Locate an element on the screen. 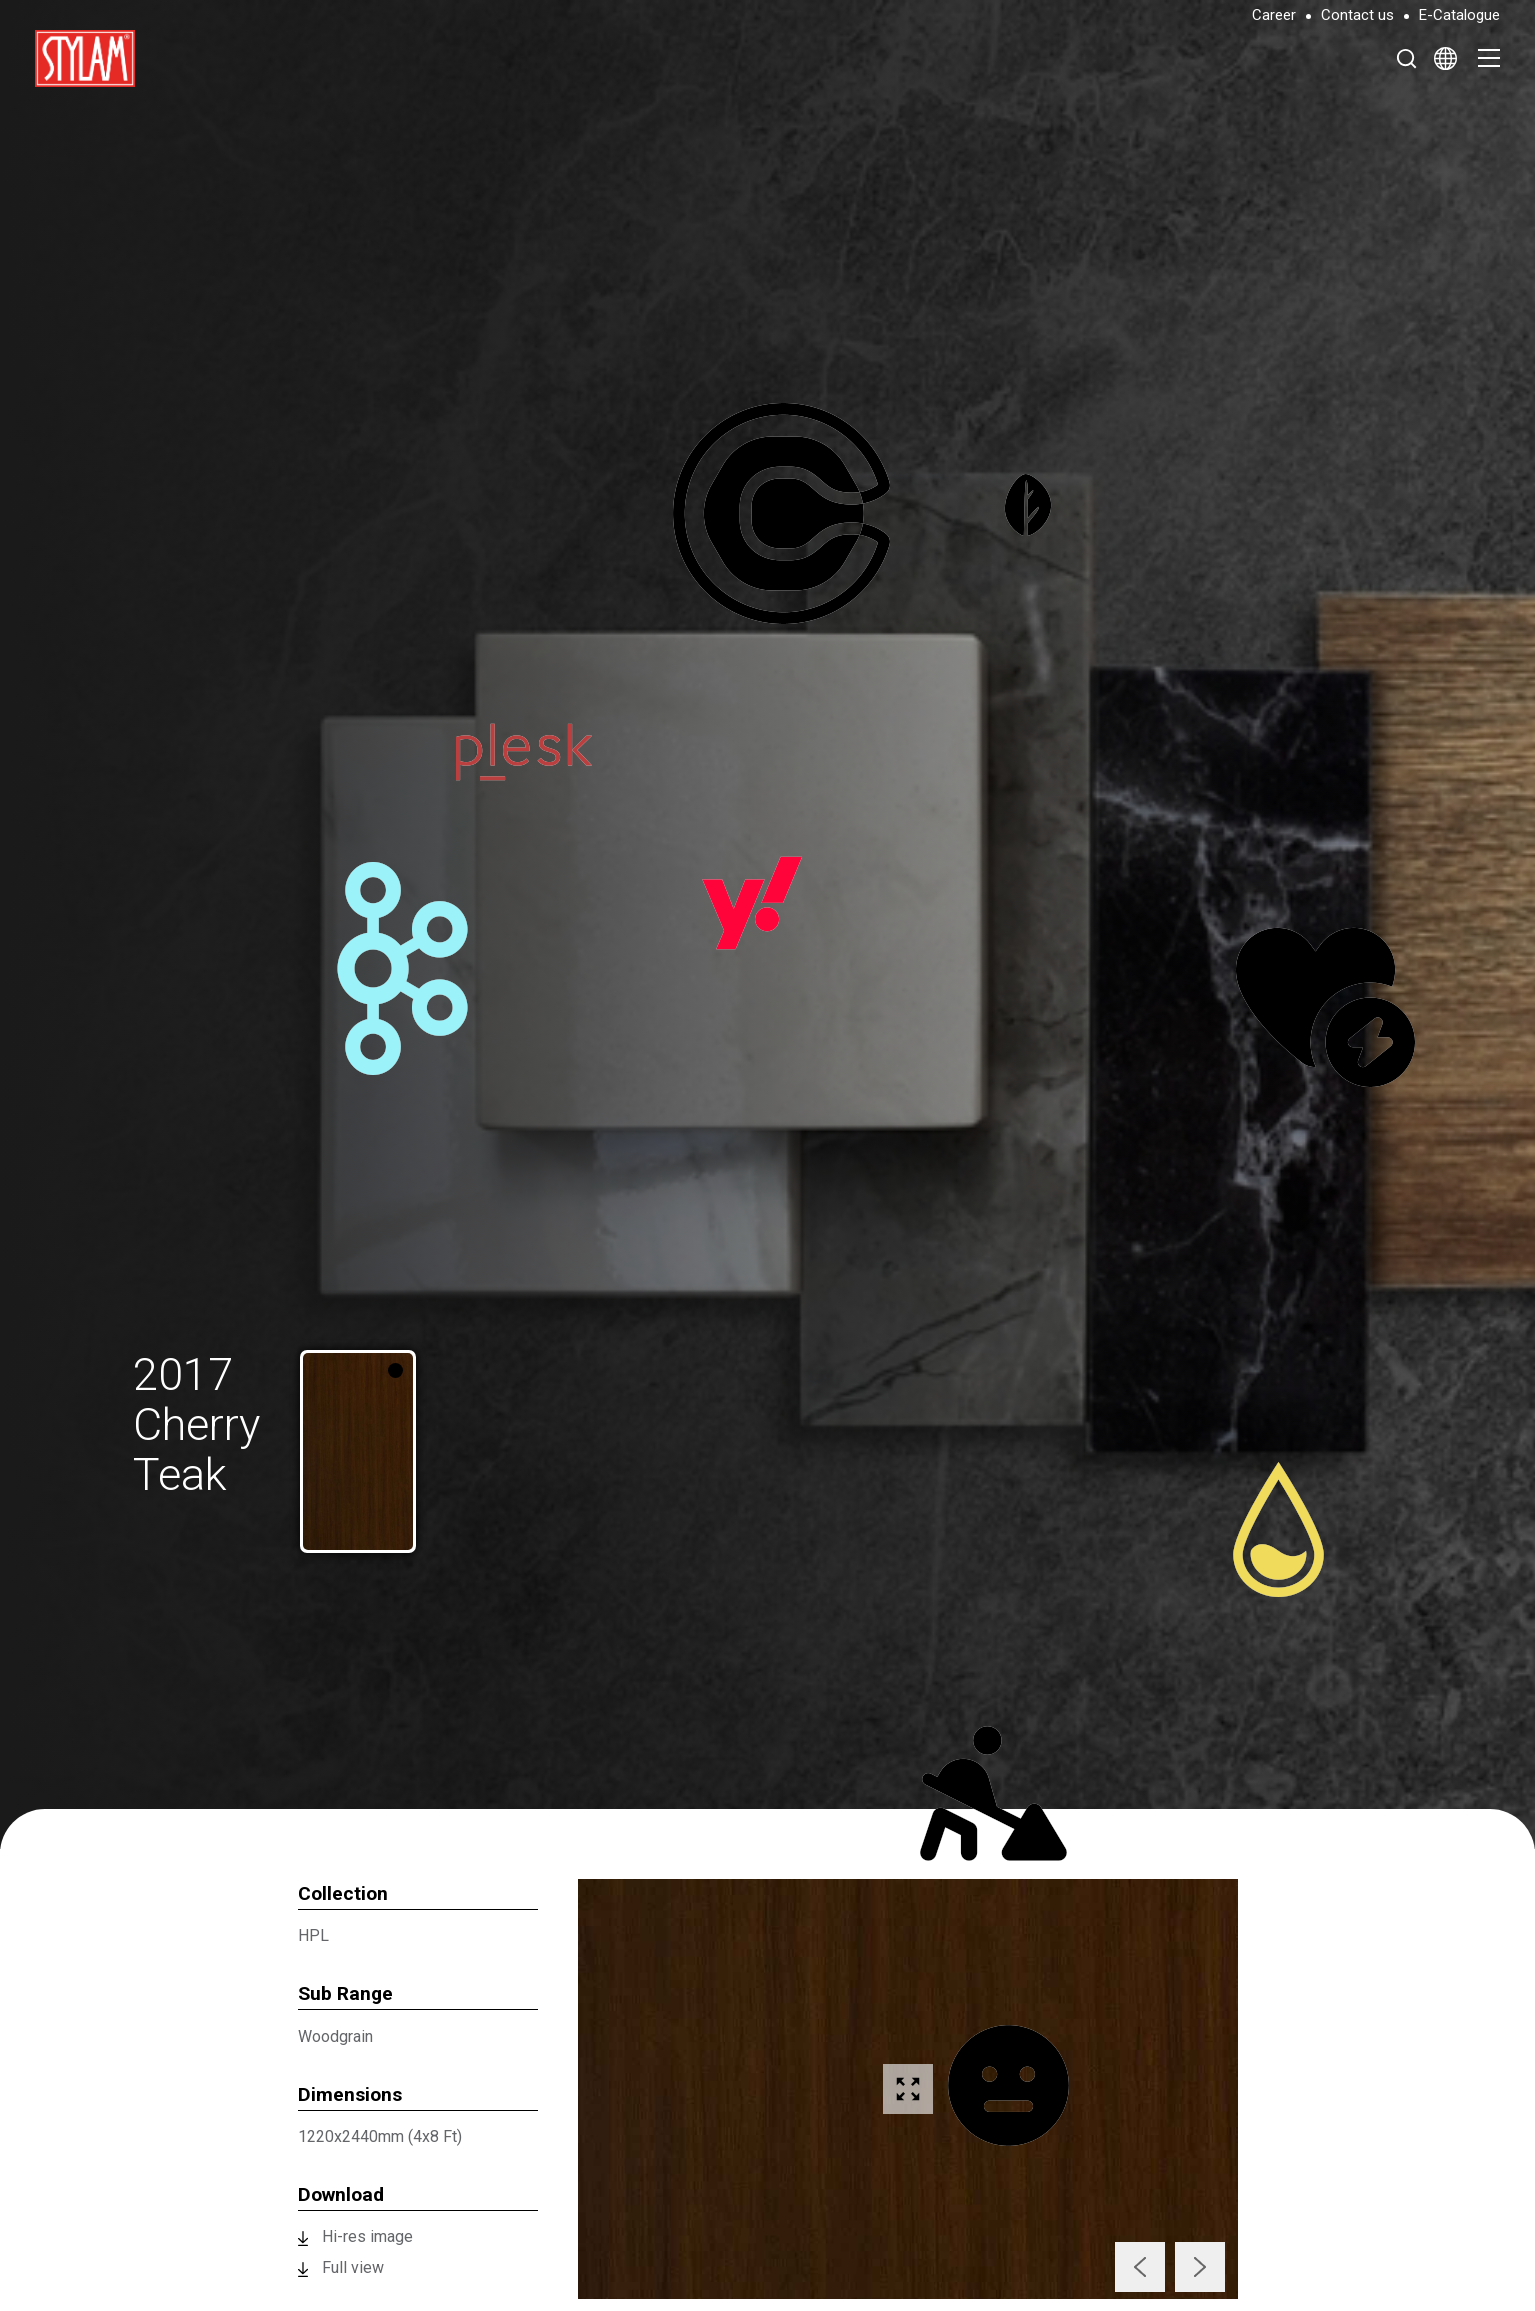  open Calendly scheduling app is located at coordinates (781, 513).